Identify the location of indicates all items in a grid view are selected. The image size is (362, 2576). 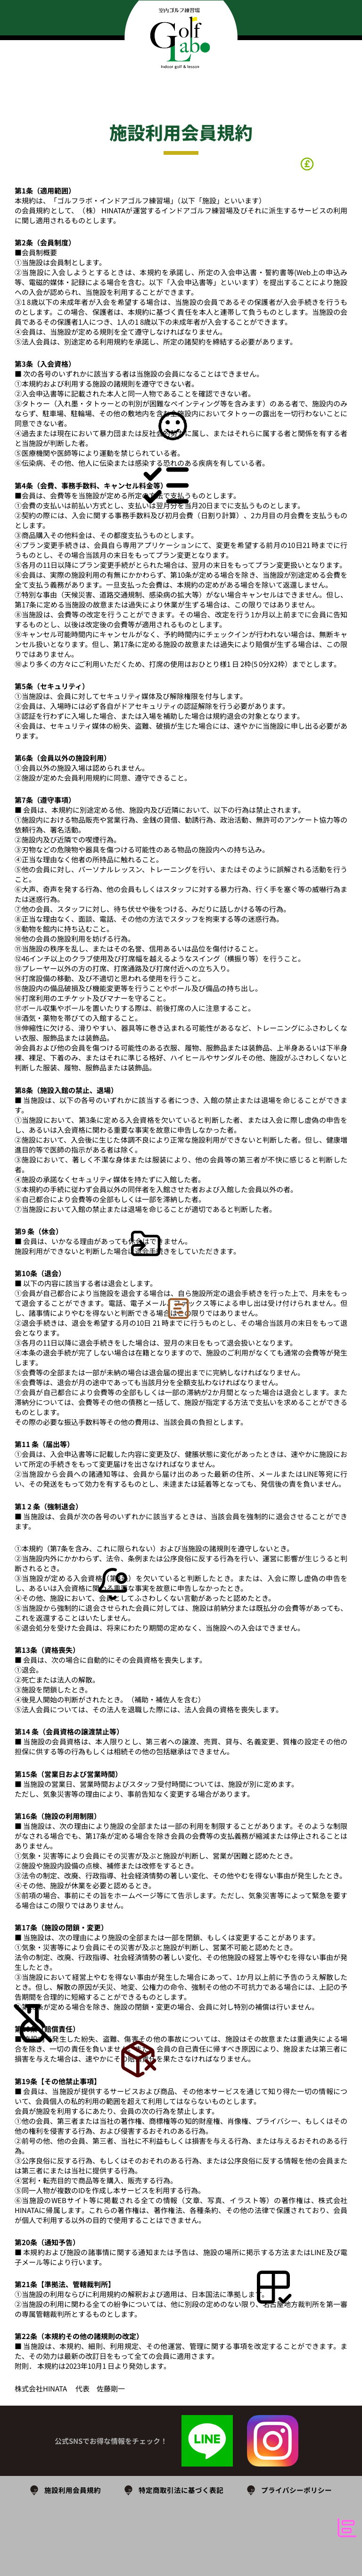
(273, 2287).